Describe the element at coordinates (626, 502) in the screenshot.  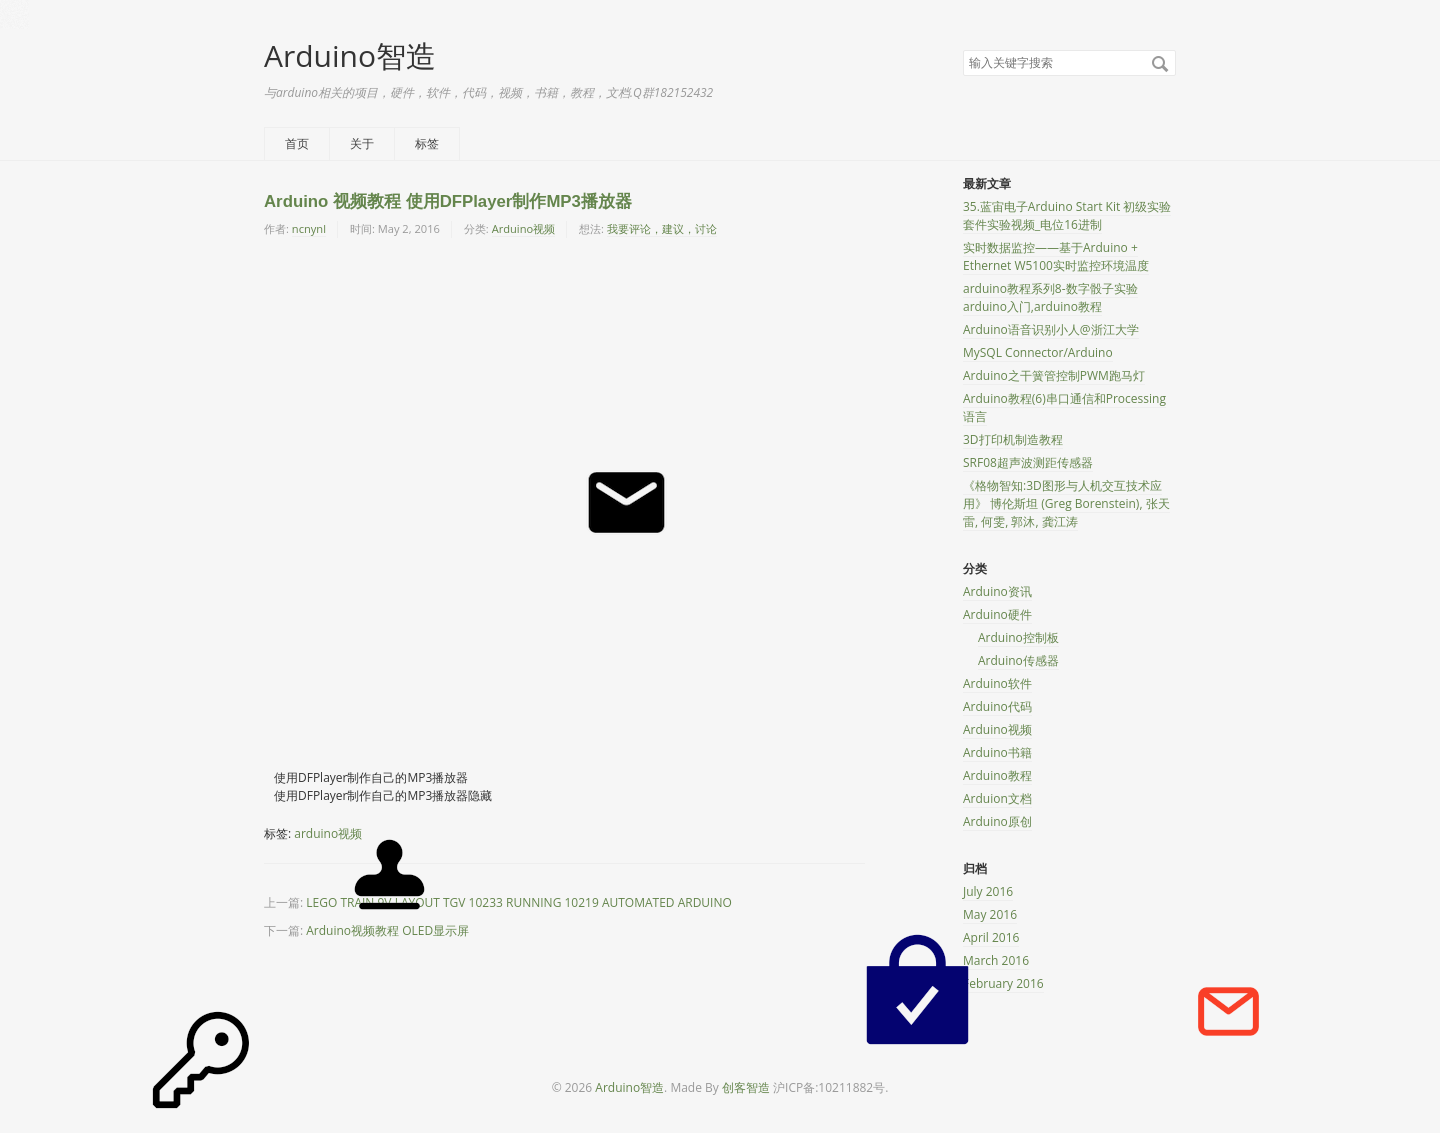
I see `access your email inbox` at that location.